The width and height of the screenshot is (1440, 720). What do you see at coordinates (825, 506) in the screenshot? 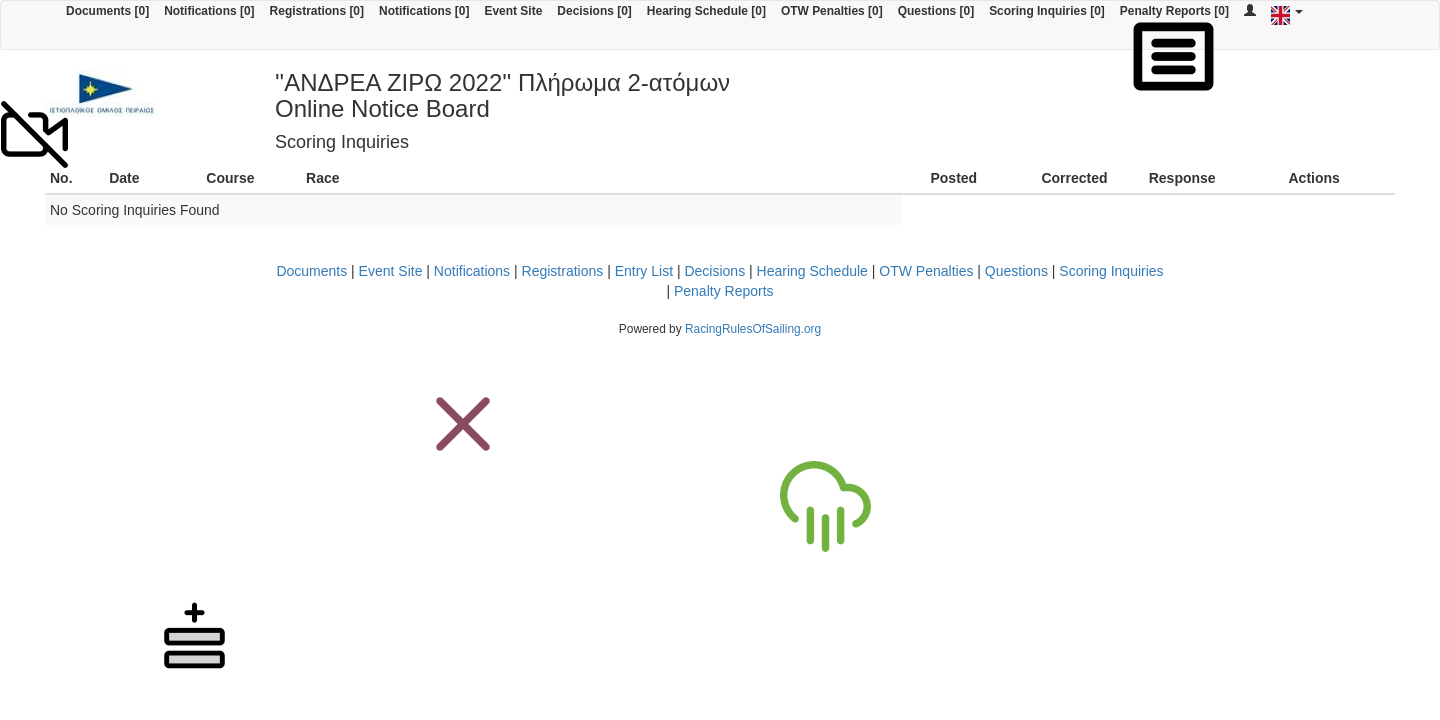
I see `indicates rainy weather conditions` at bounding box center [825, 506].